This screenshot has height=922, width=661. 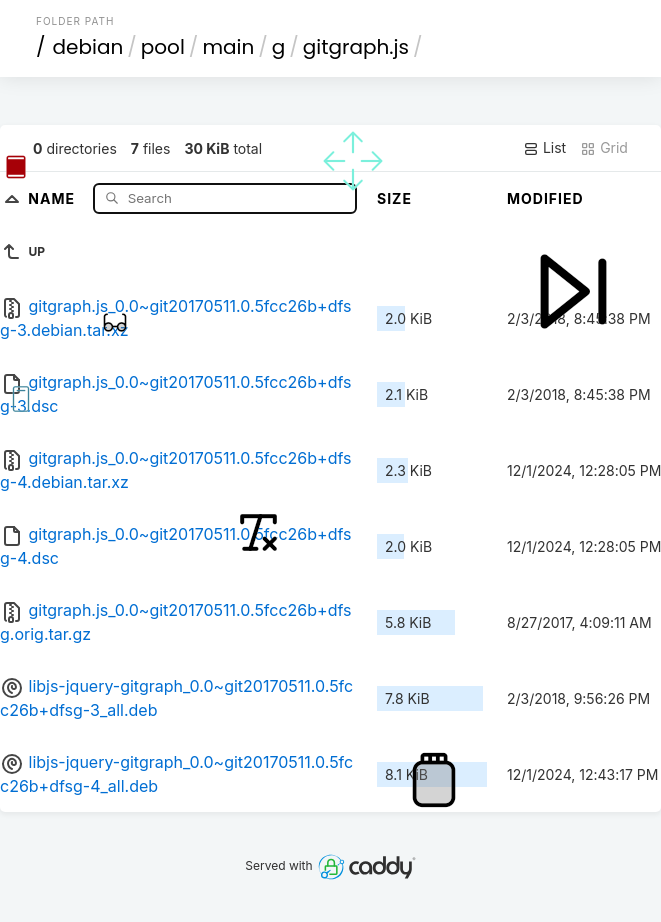 I want to click on phone speaker or audio output settings, so click(x=21, y=399).